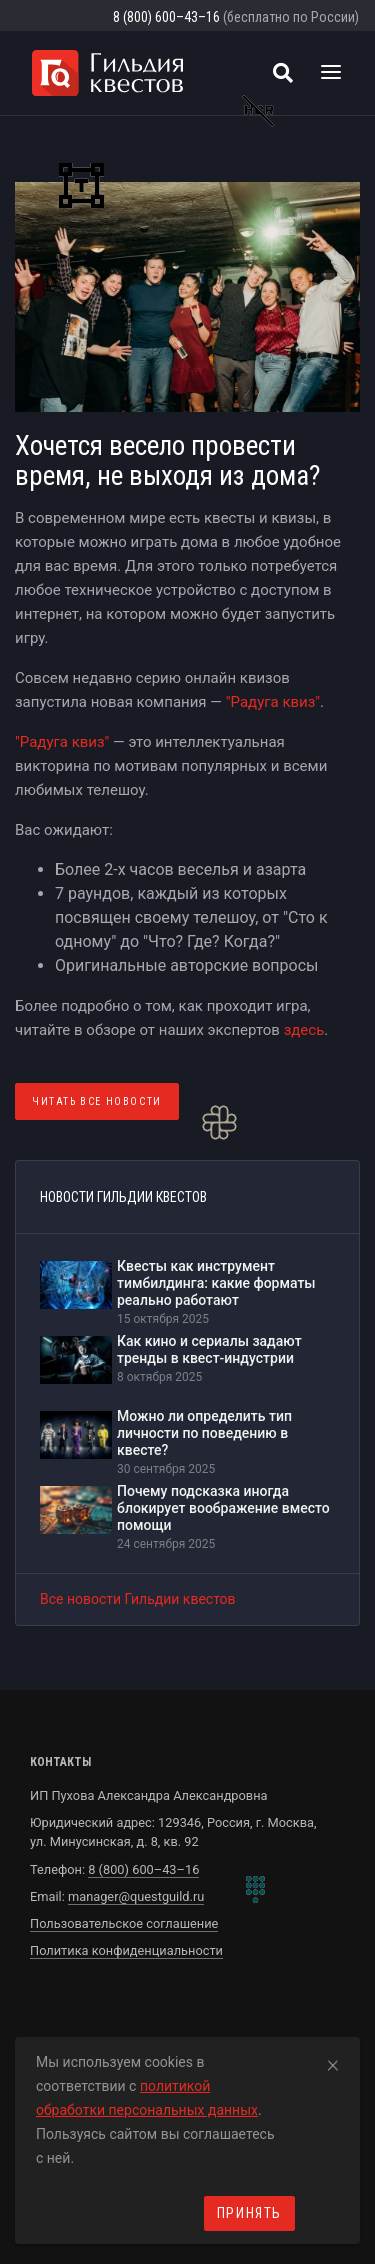  What do you see at coordinates (219, 1122) in the screenshot?
I see `open Slack messaging app` at bounding box center [219, 1122].